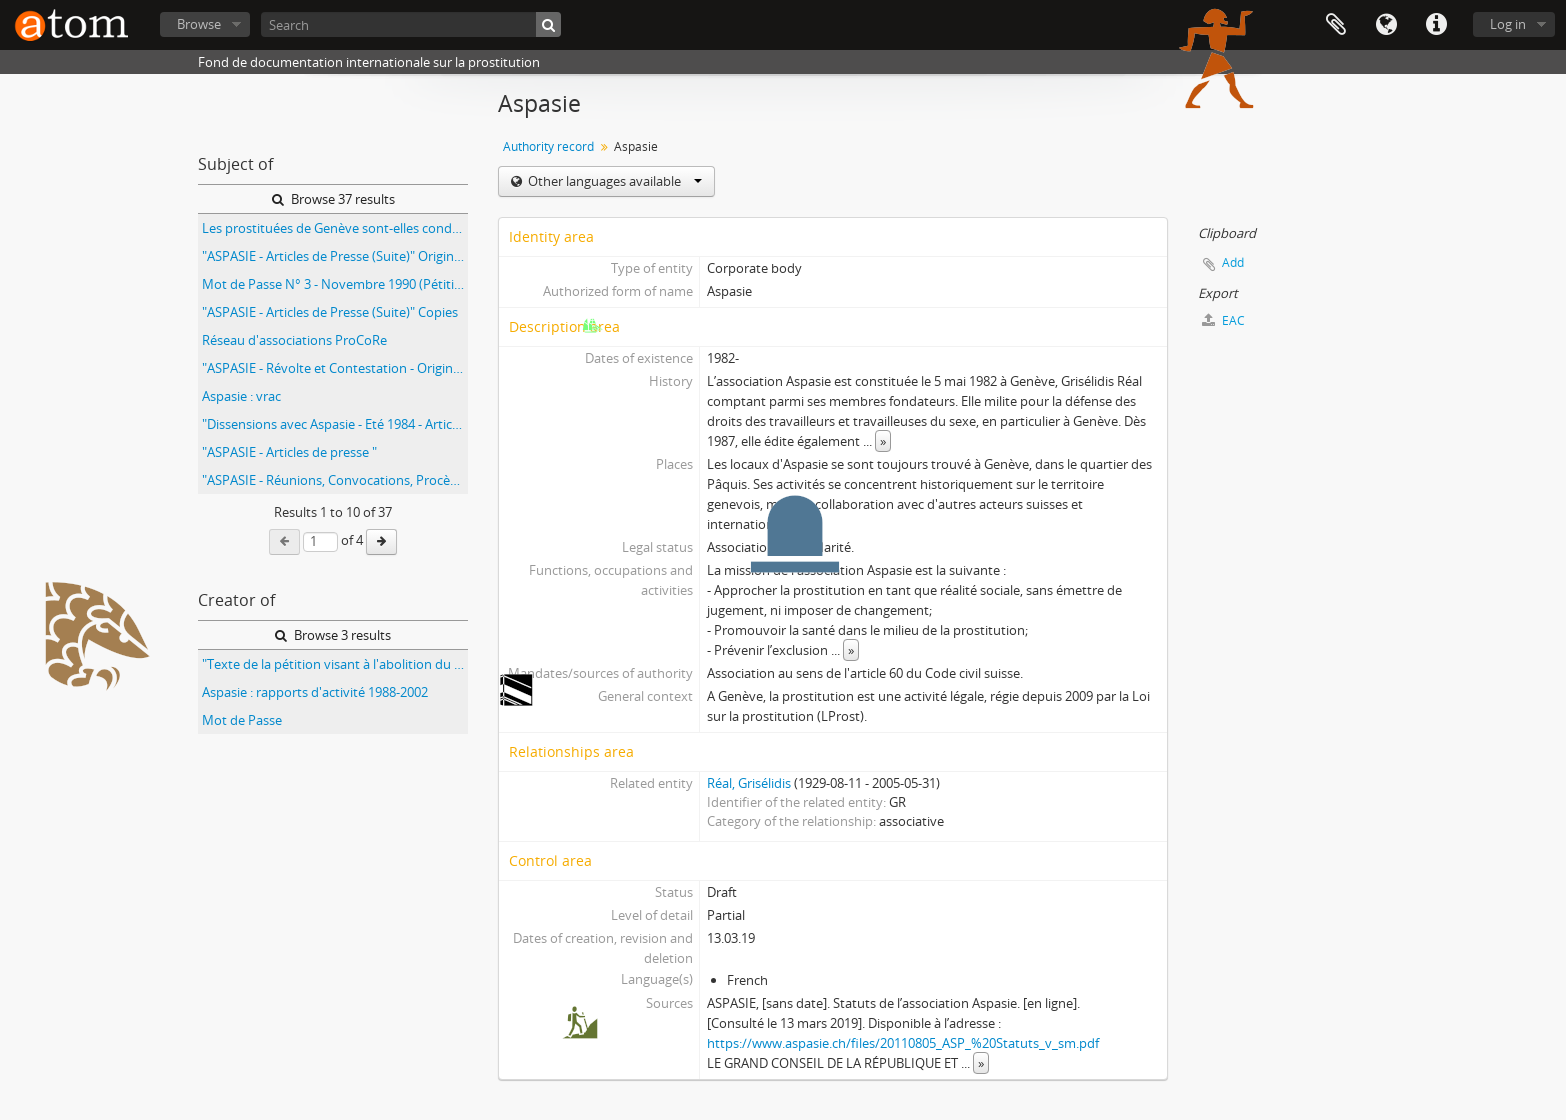  Describe the element at coordinates (592, 325) in the screenshot. I see `navigate to sailing or boating features` at that location.